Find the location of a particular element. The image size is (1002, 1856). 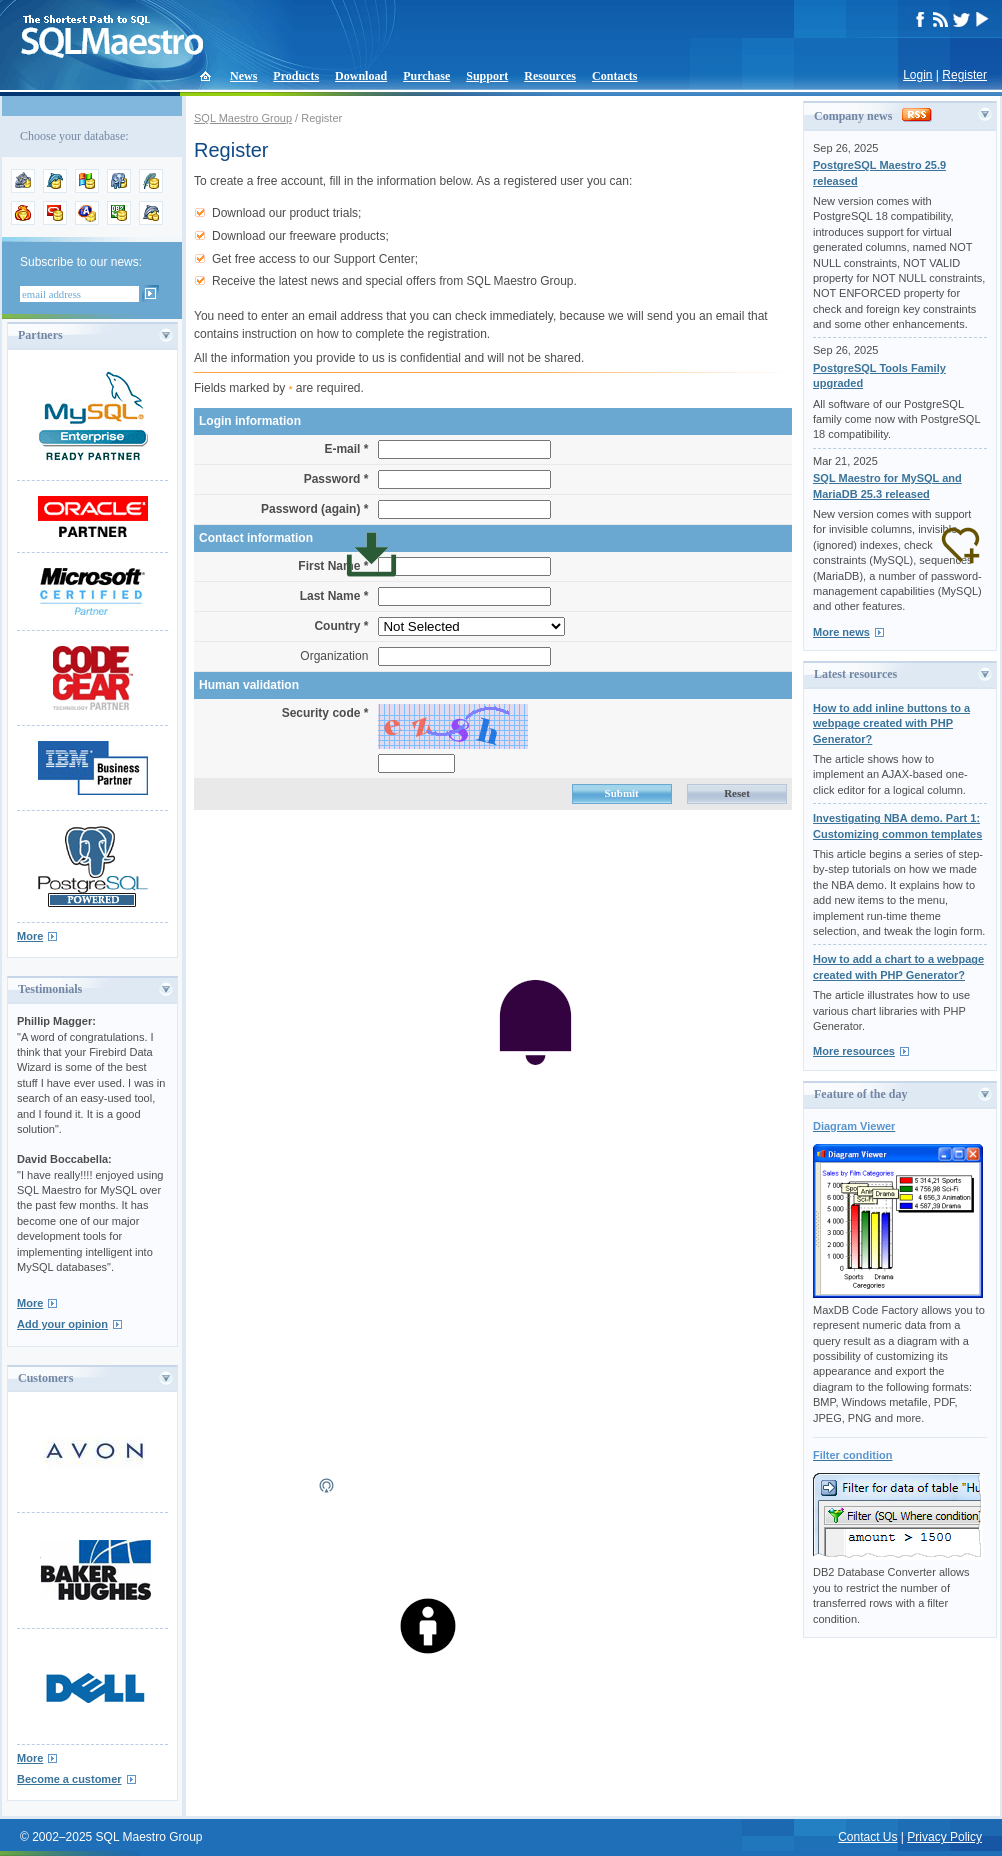

download a file or document is located at coordinates (371, 554).